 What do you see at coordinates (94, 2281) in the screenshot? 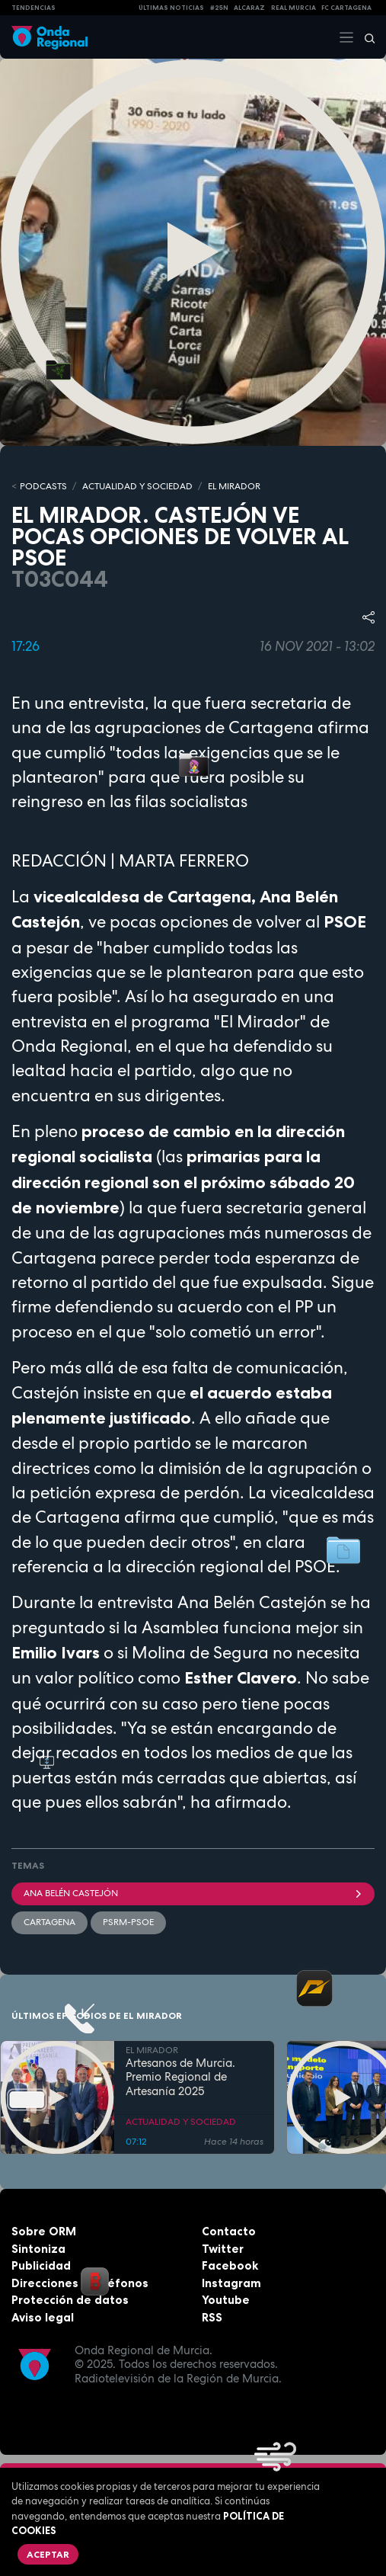
I see `open btop system resource monitor` at bounding box center [94, 2281].